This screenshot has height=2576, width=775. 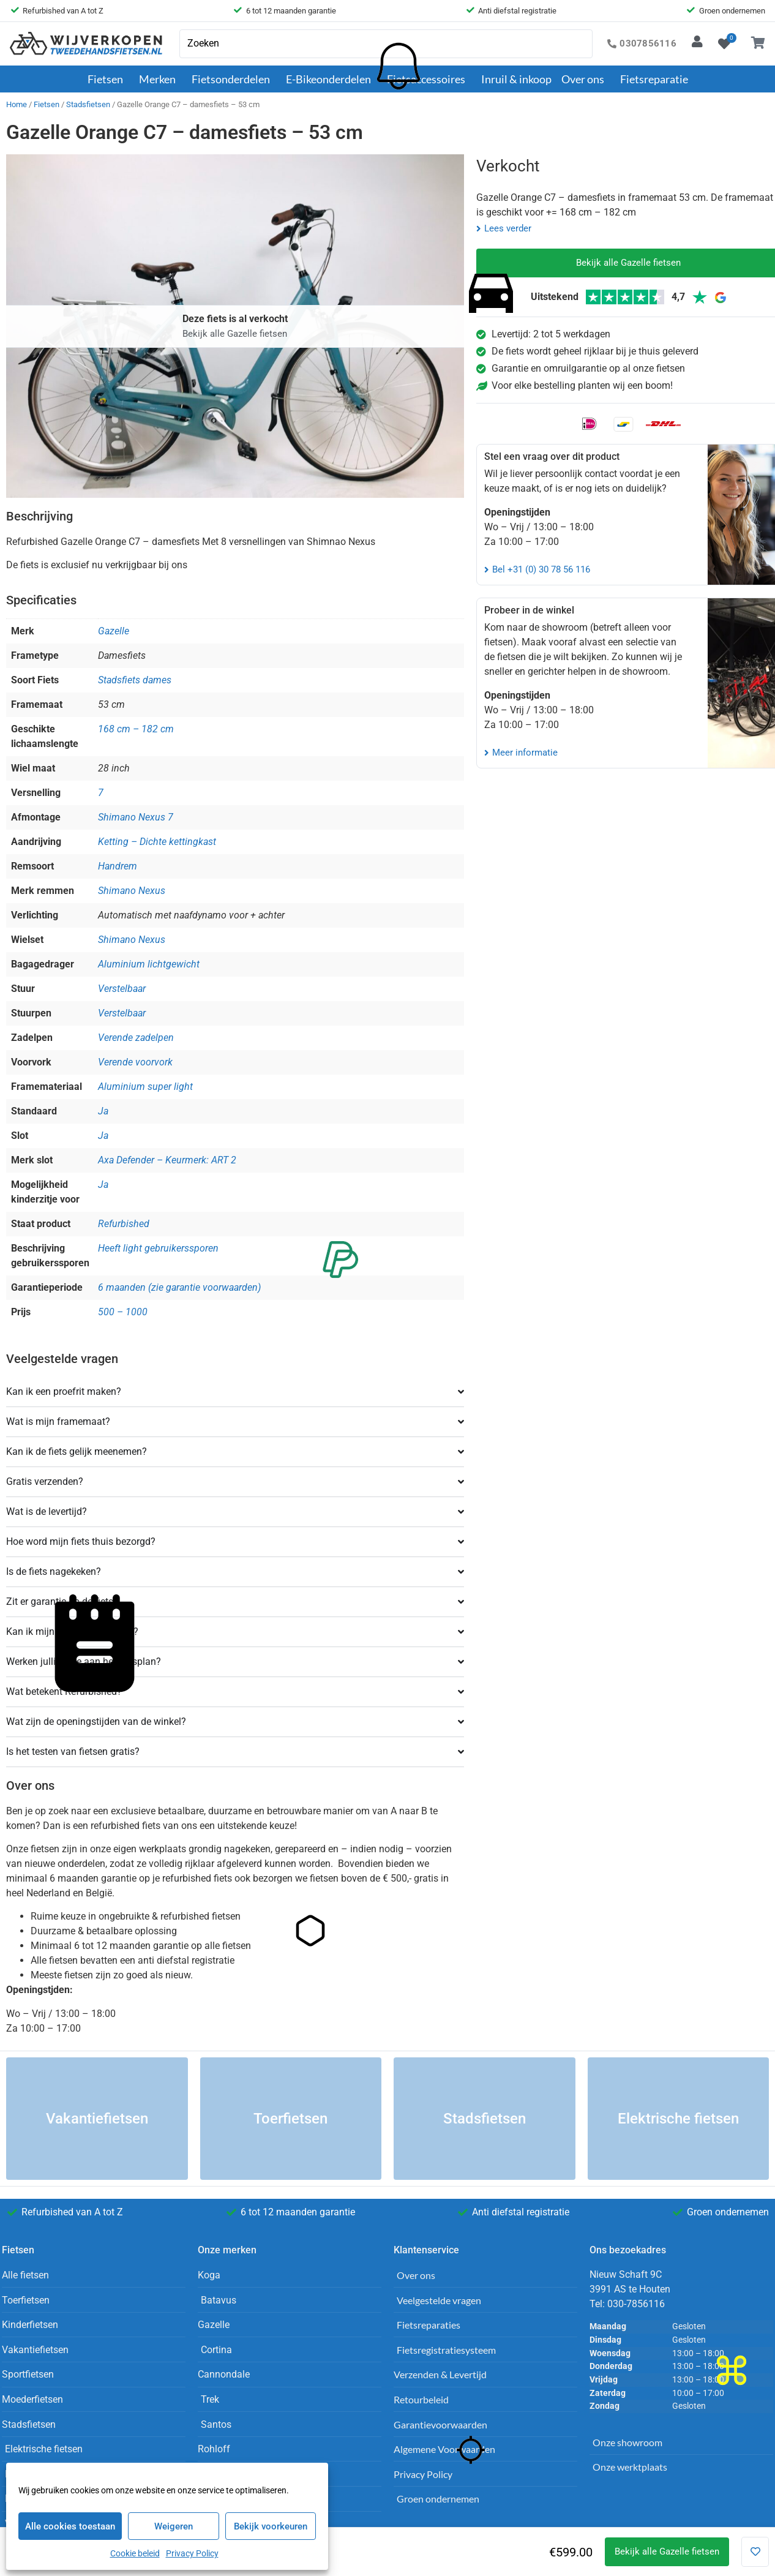 I want to click on get driving directions, so click(x=491, y=291).